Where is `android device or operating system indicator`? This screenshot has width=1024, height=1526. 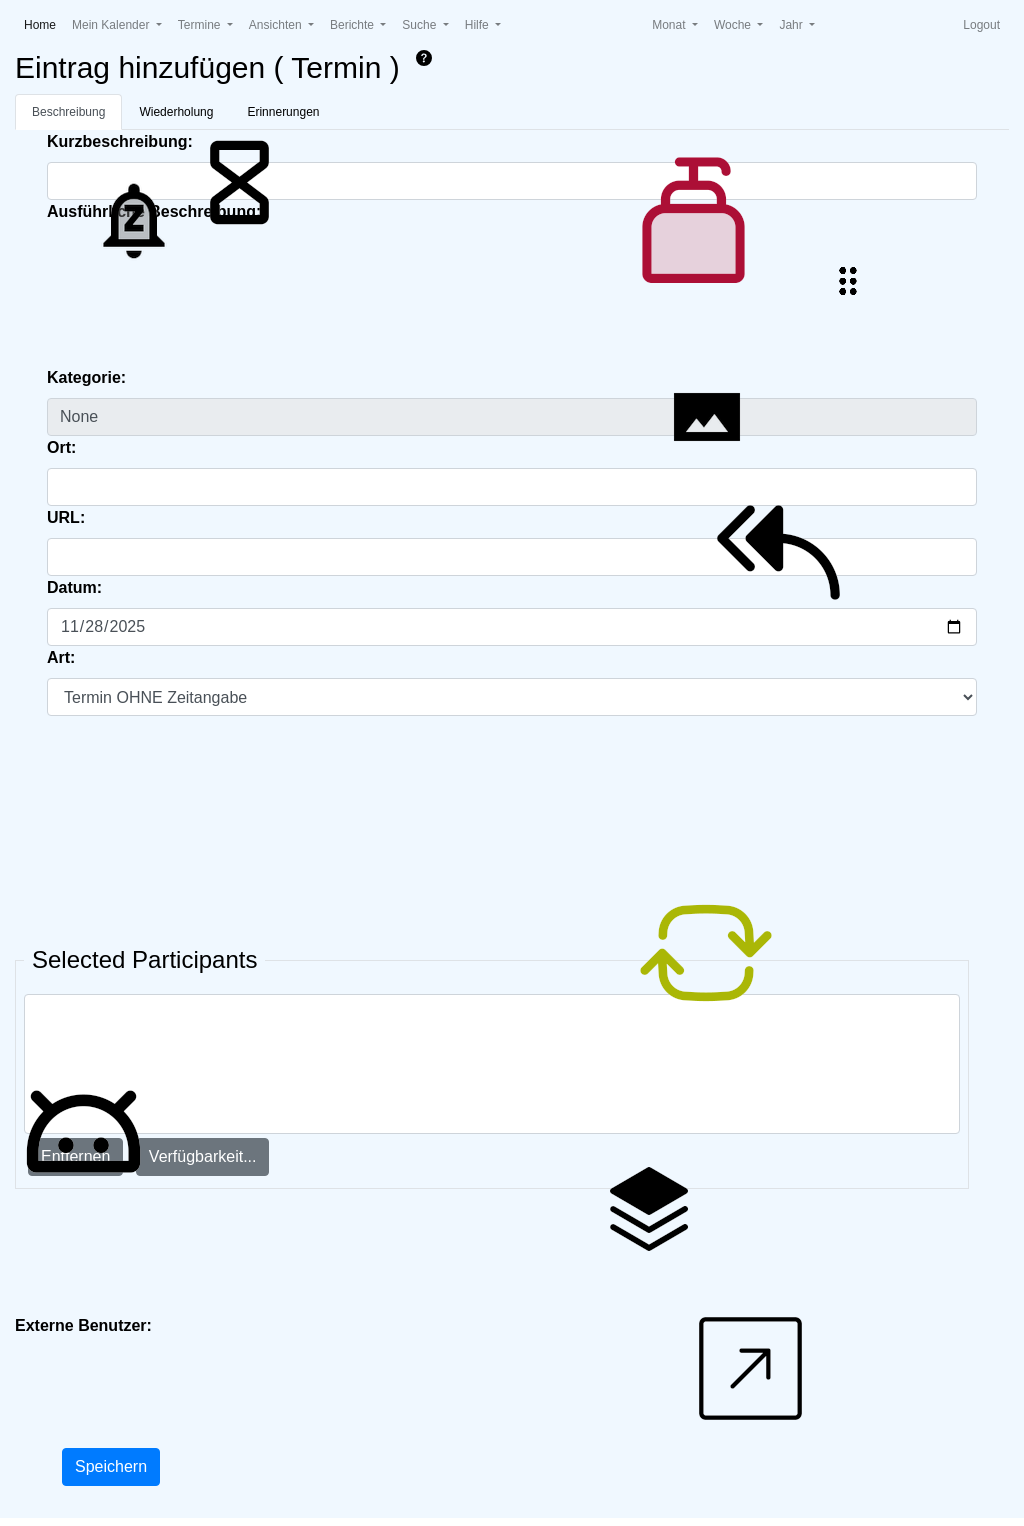 android device or operating system indicator is located at coordinates (83, 1135).